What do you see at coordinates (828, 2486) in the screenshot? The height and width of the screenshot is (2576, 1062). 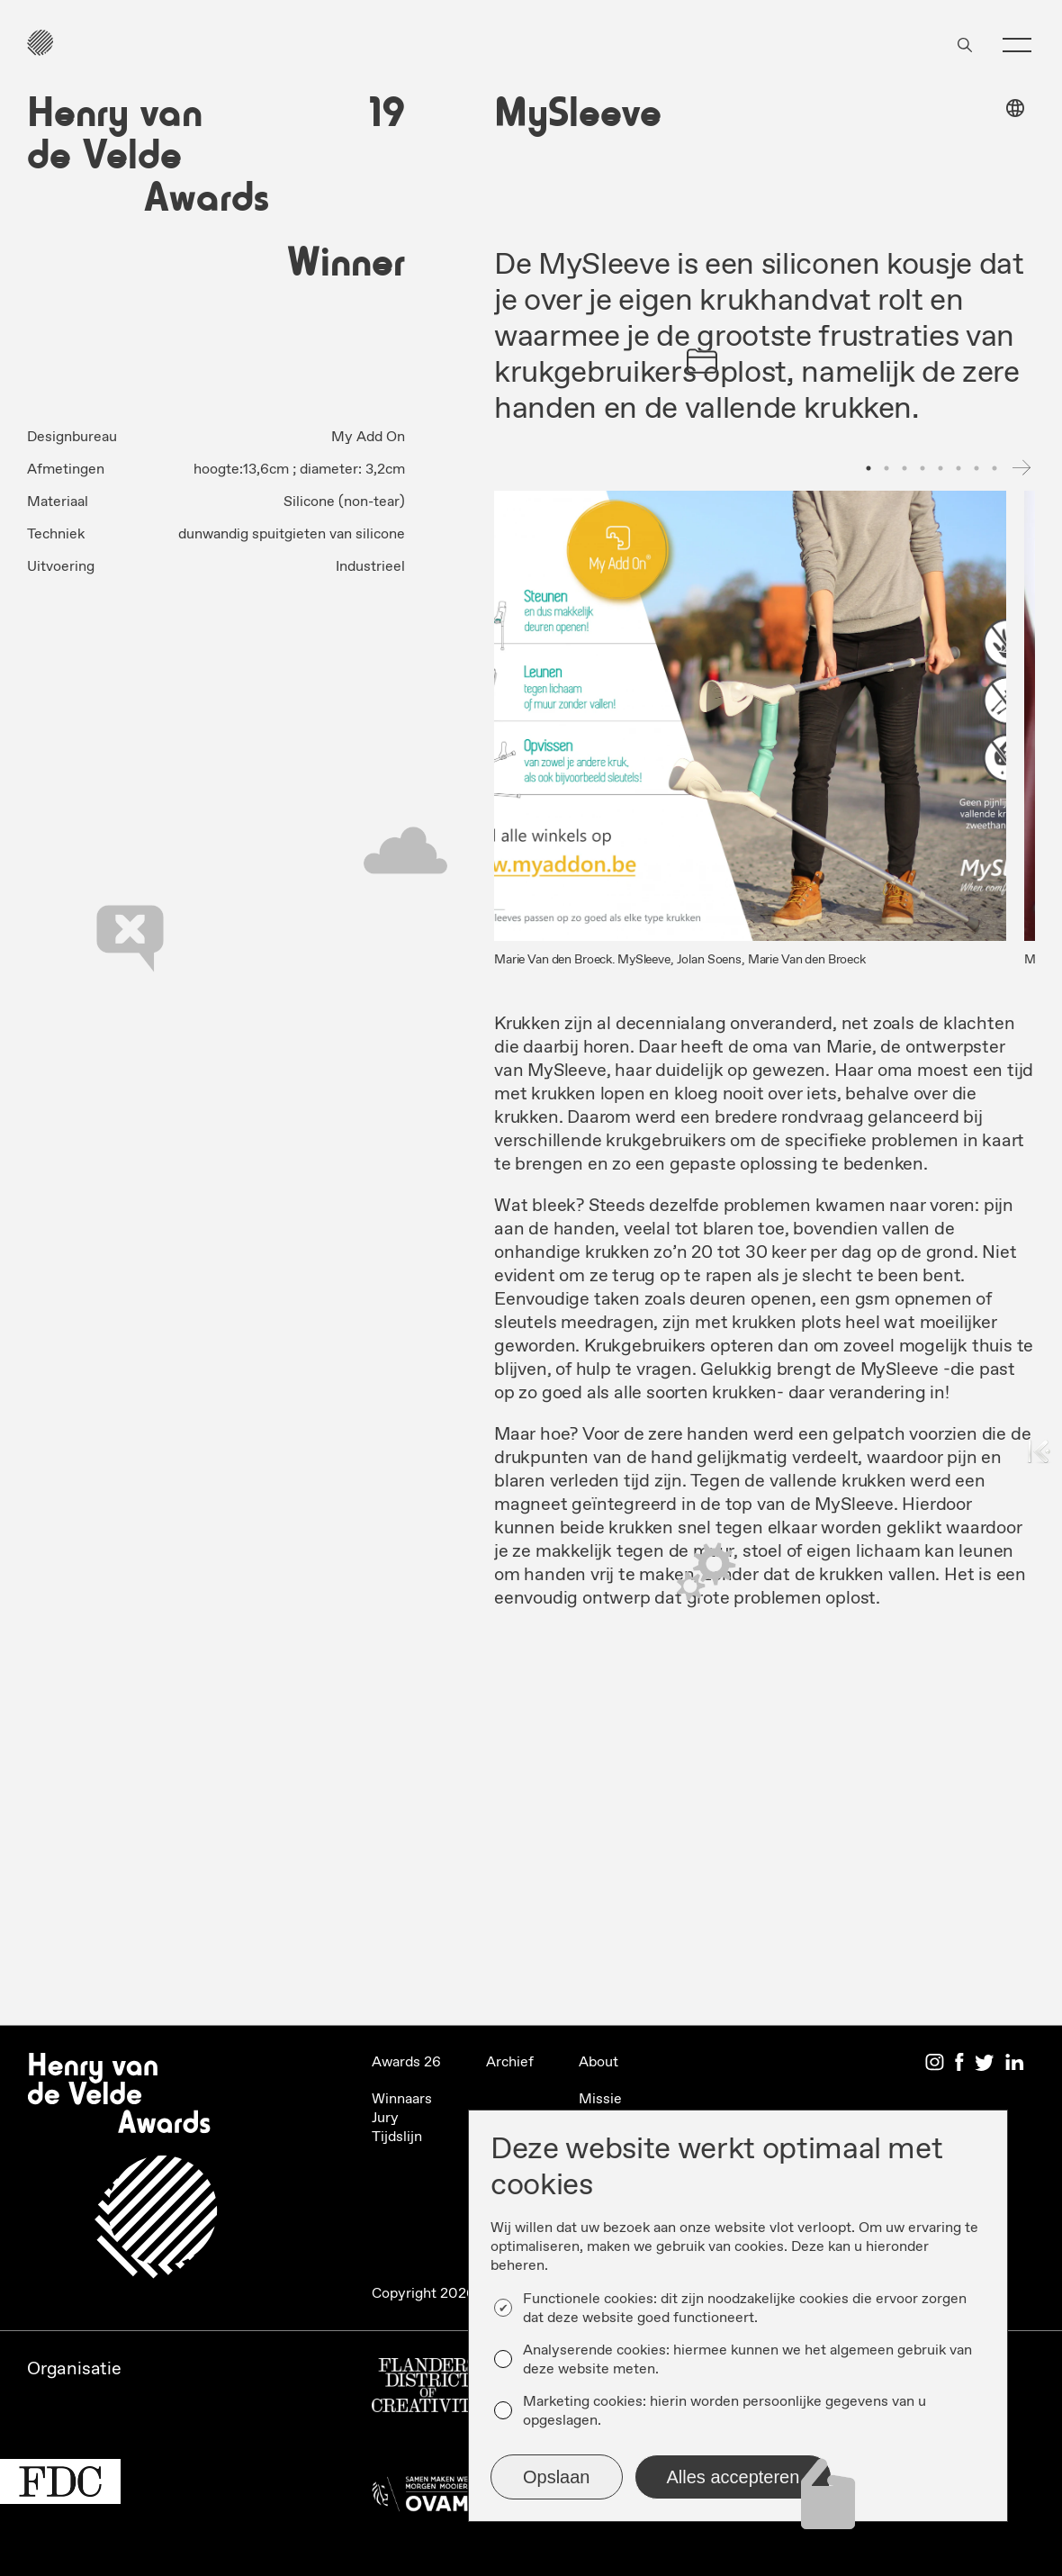 I see `install new software or application` at bounding box center [828, 2486].